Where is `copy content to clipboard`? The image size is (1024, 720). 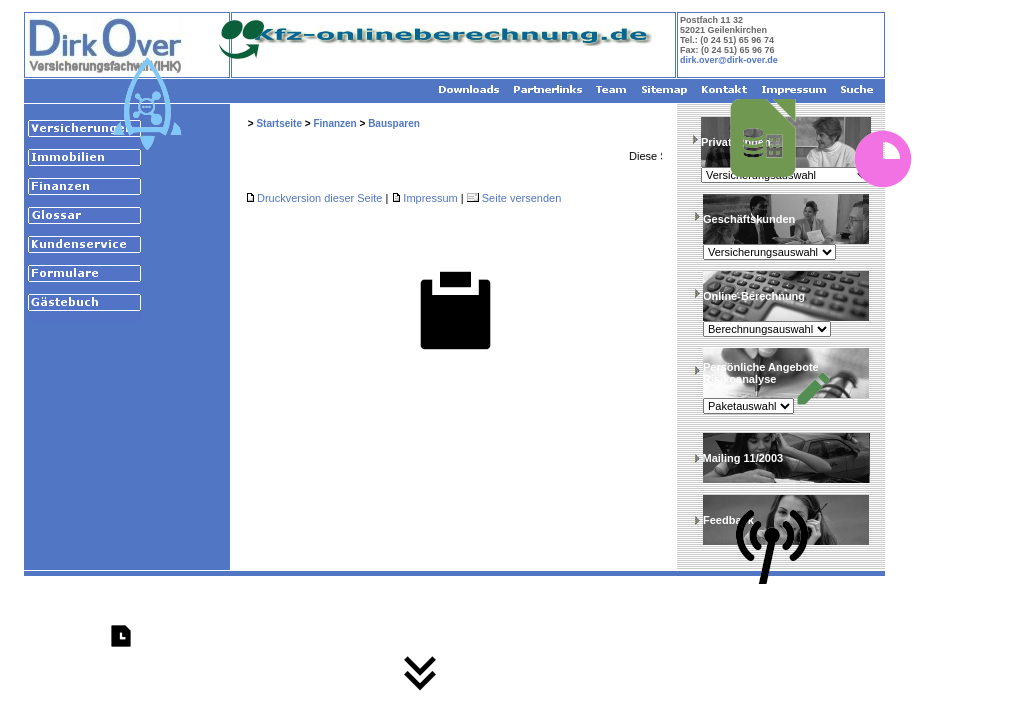 copy content to clipboard is located at coordinates (455, 310).